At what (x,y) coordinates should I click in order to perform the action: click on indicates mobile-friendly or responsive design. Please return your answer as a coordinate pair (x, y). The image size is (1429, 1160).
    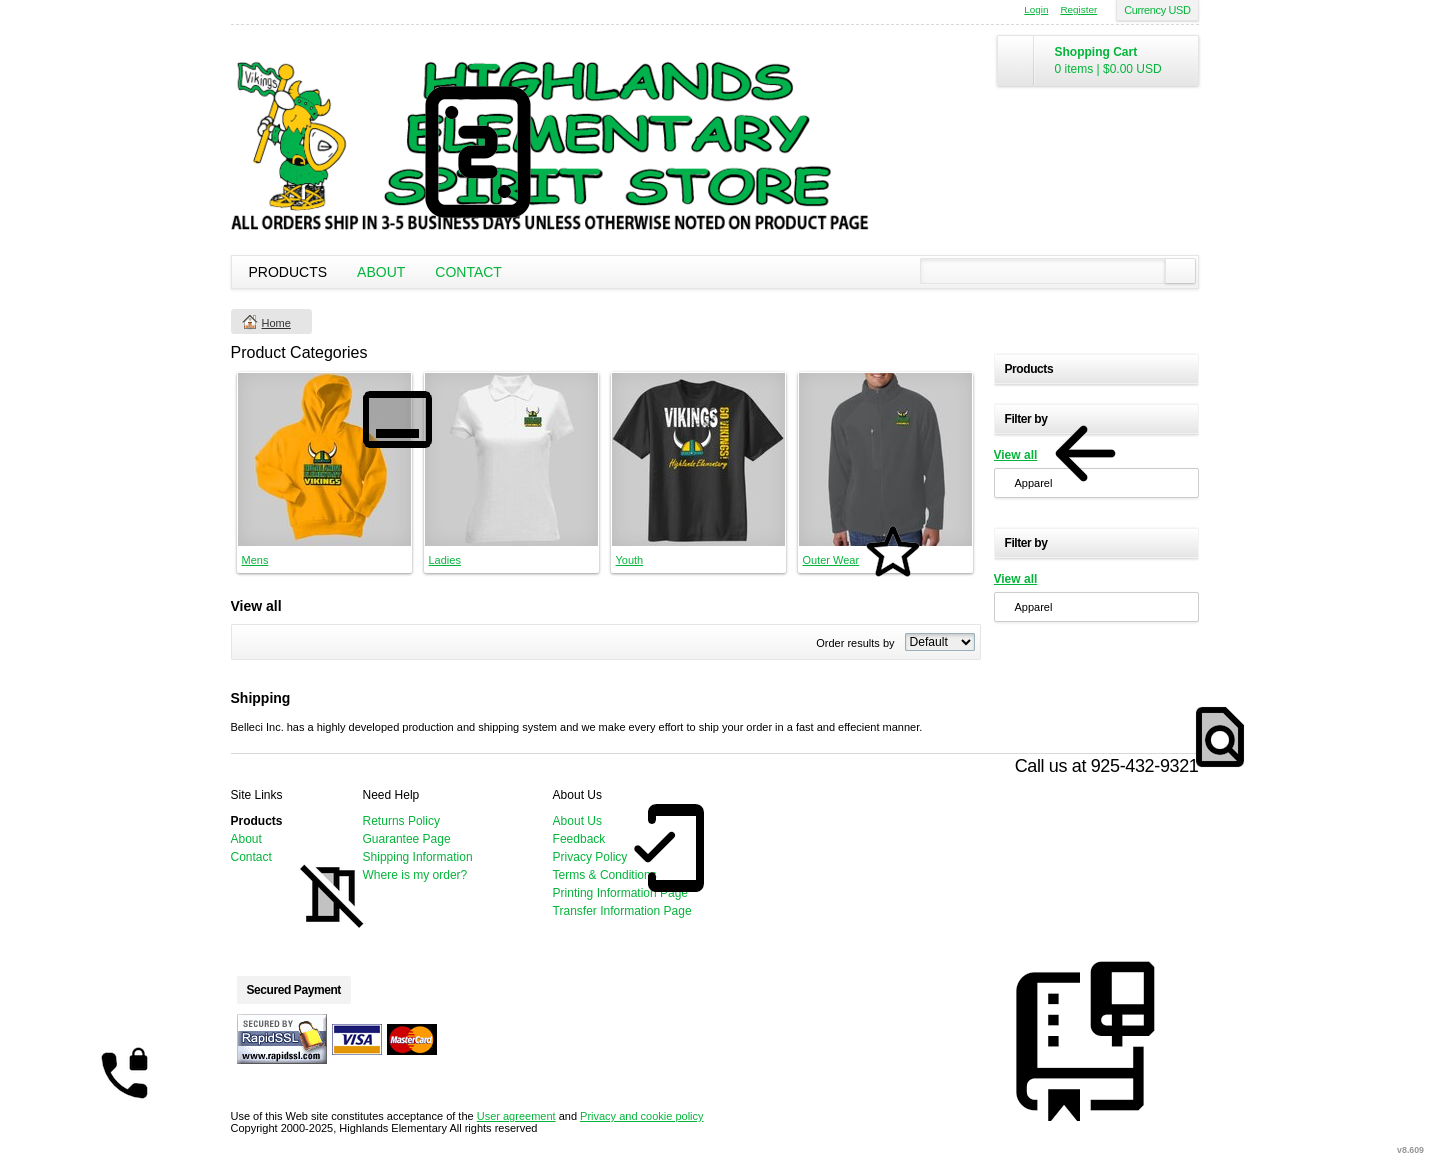
    Looking at the image, I should click on (668, 848).